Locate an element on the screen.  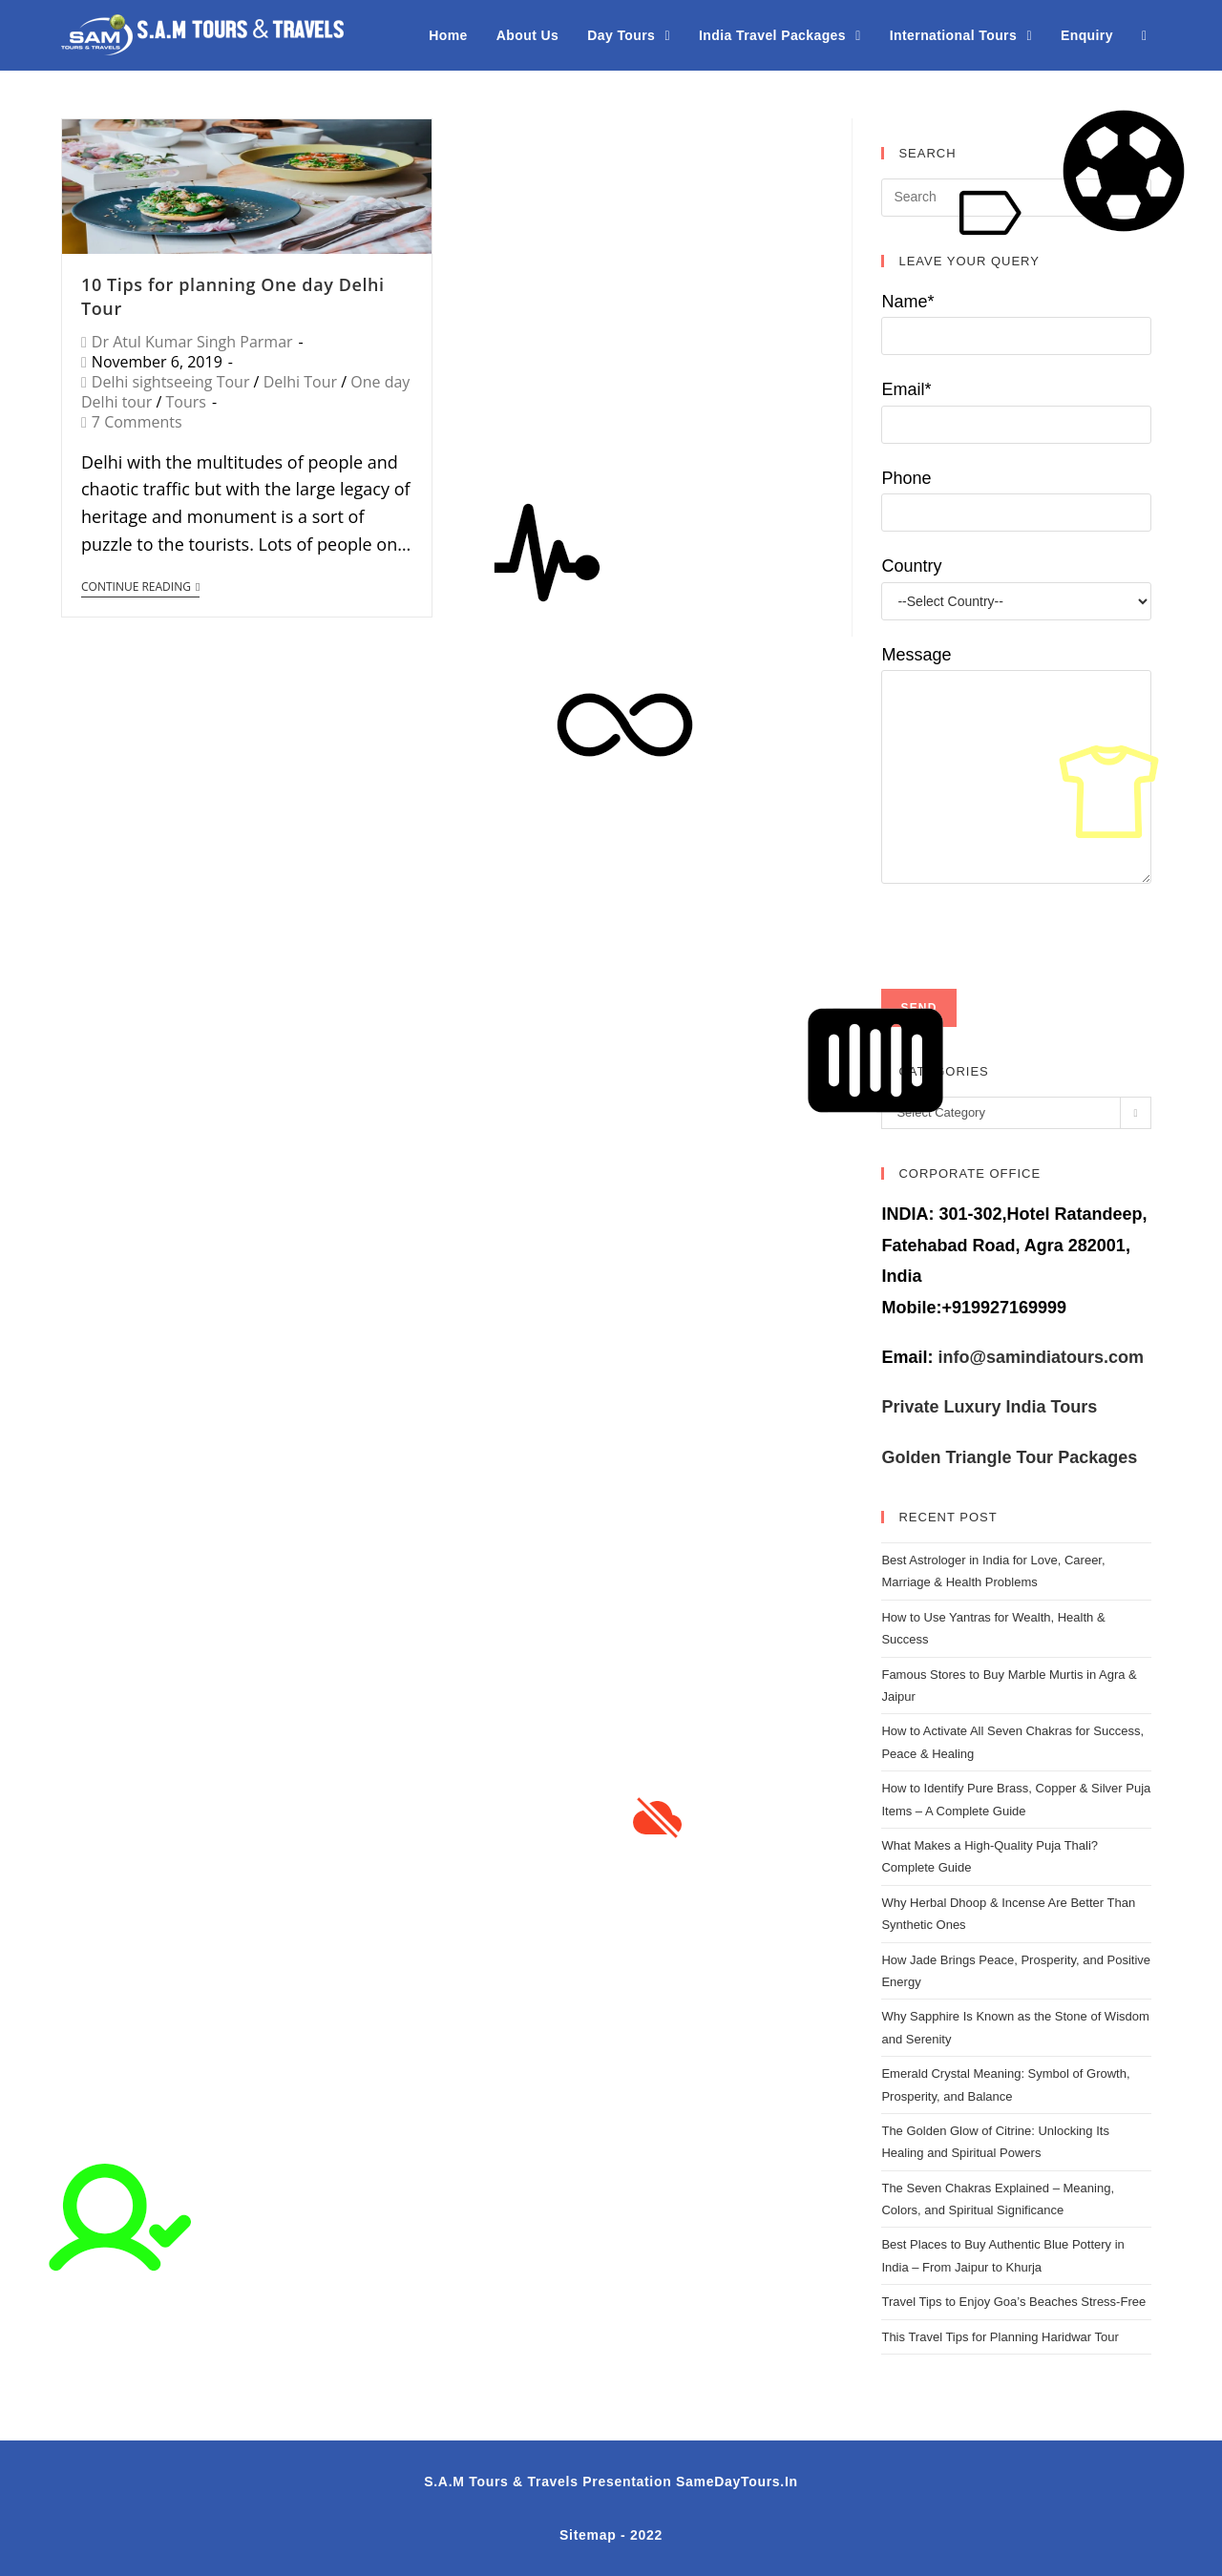
user verified or approved is located at coordinates (116, 2222).